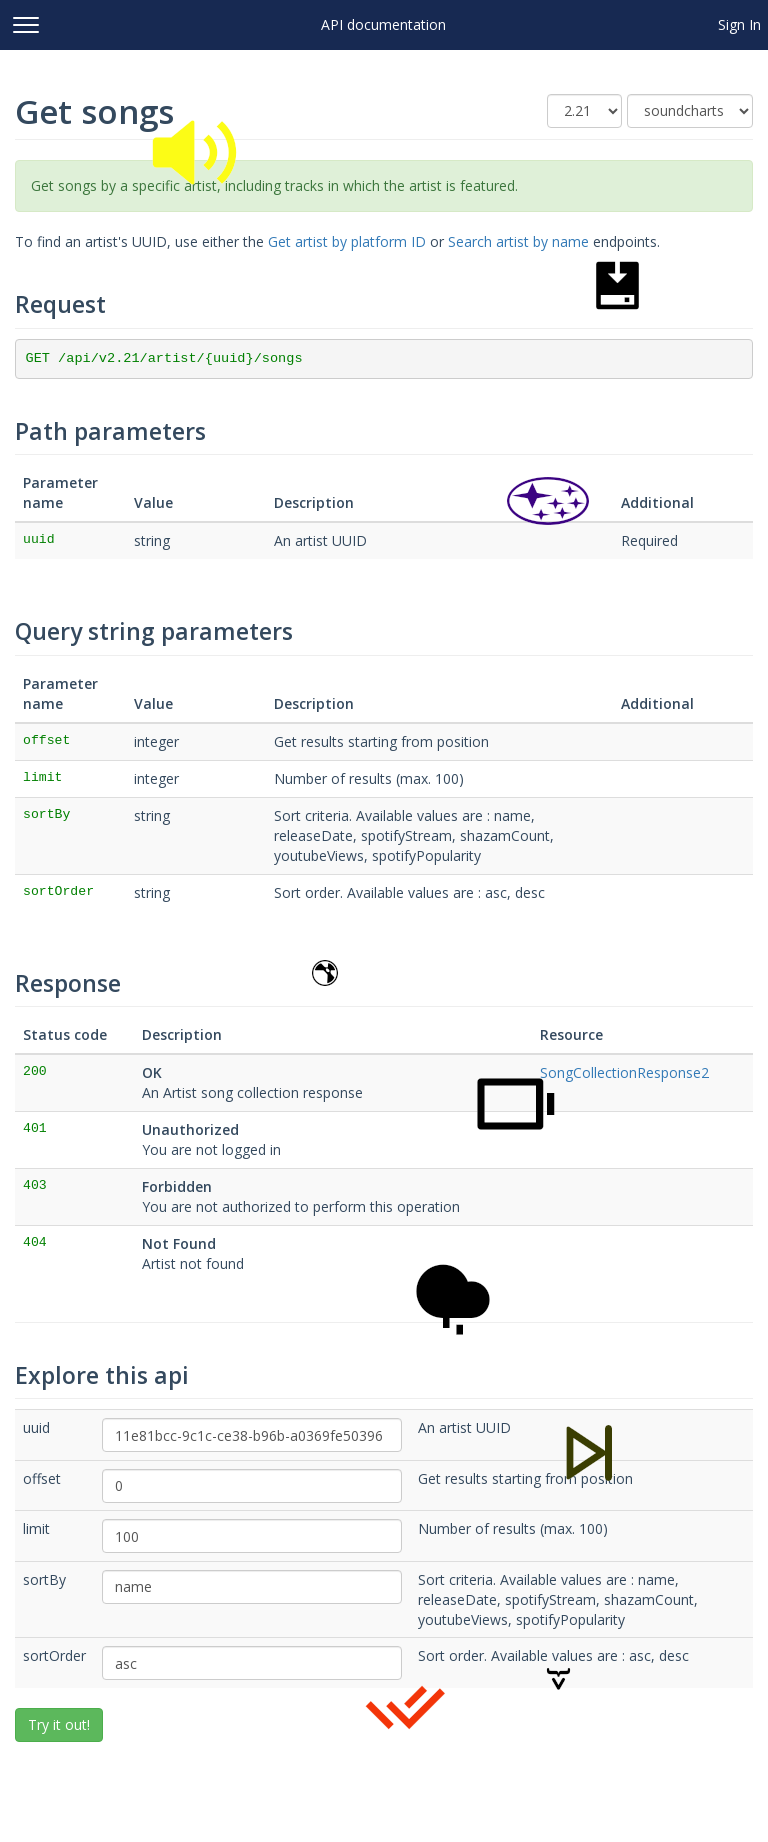  What do you see at coordinates (453, 1298) in the screenshot?
I see `indicates light rain or drizzle conditions` at bounding box center [453, 1298].